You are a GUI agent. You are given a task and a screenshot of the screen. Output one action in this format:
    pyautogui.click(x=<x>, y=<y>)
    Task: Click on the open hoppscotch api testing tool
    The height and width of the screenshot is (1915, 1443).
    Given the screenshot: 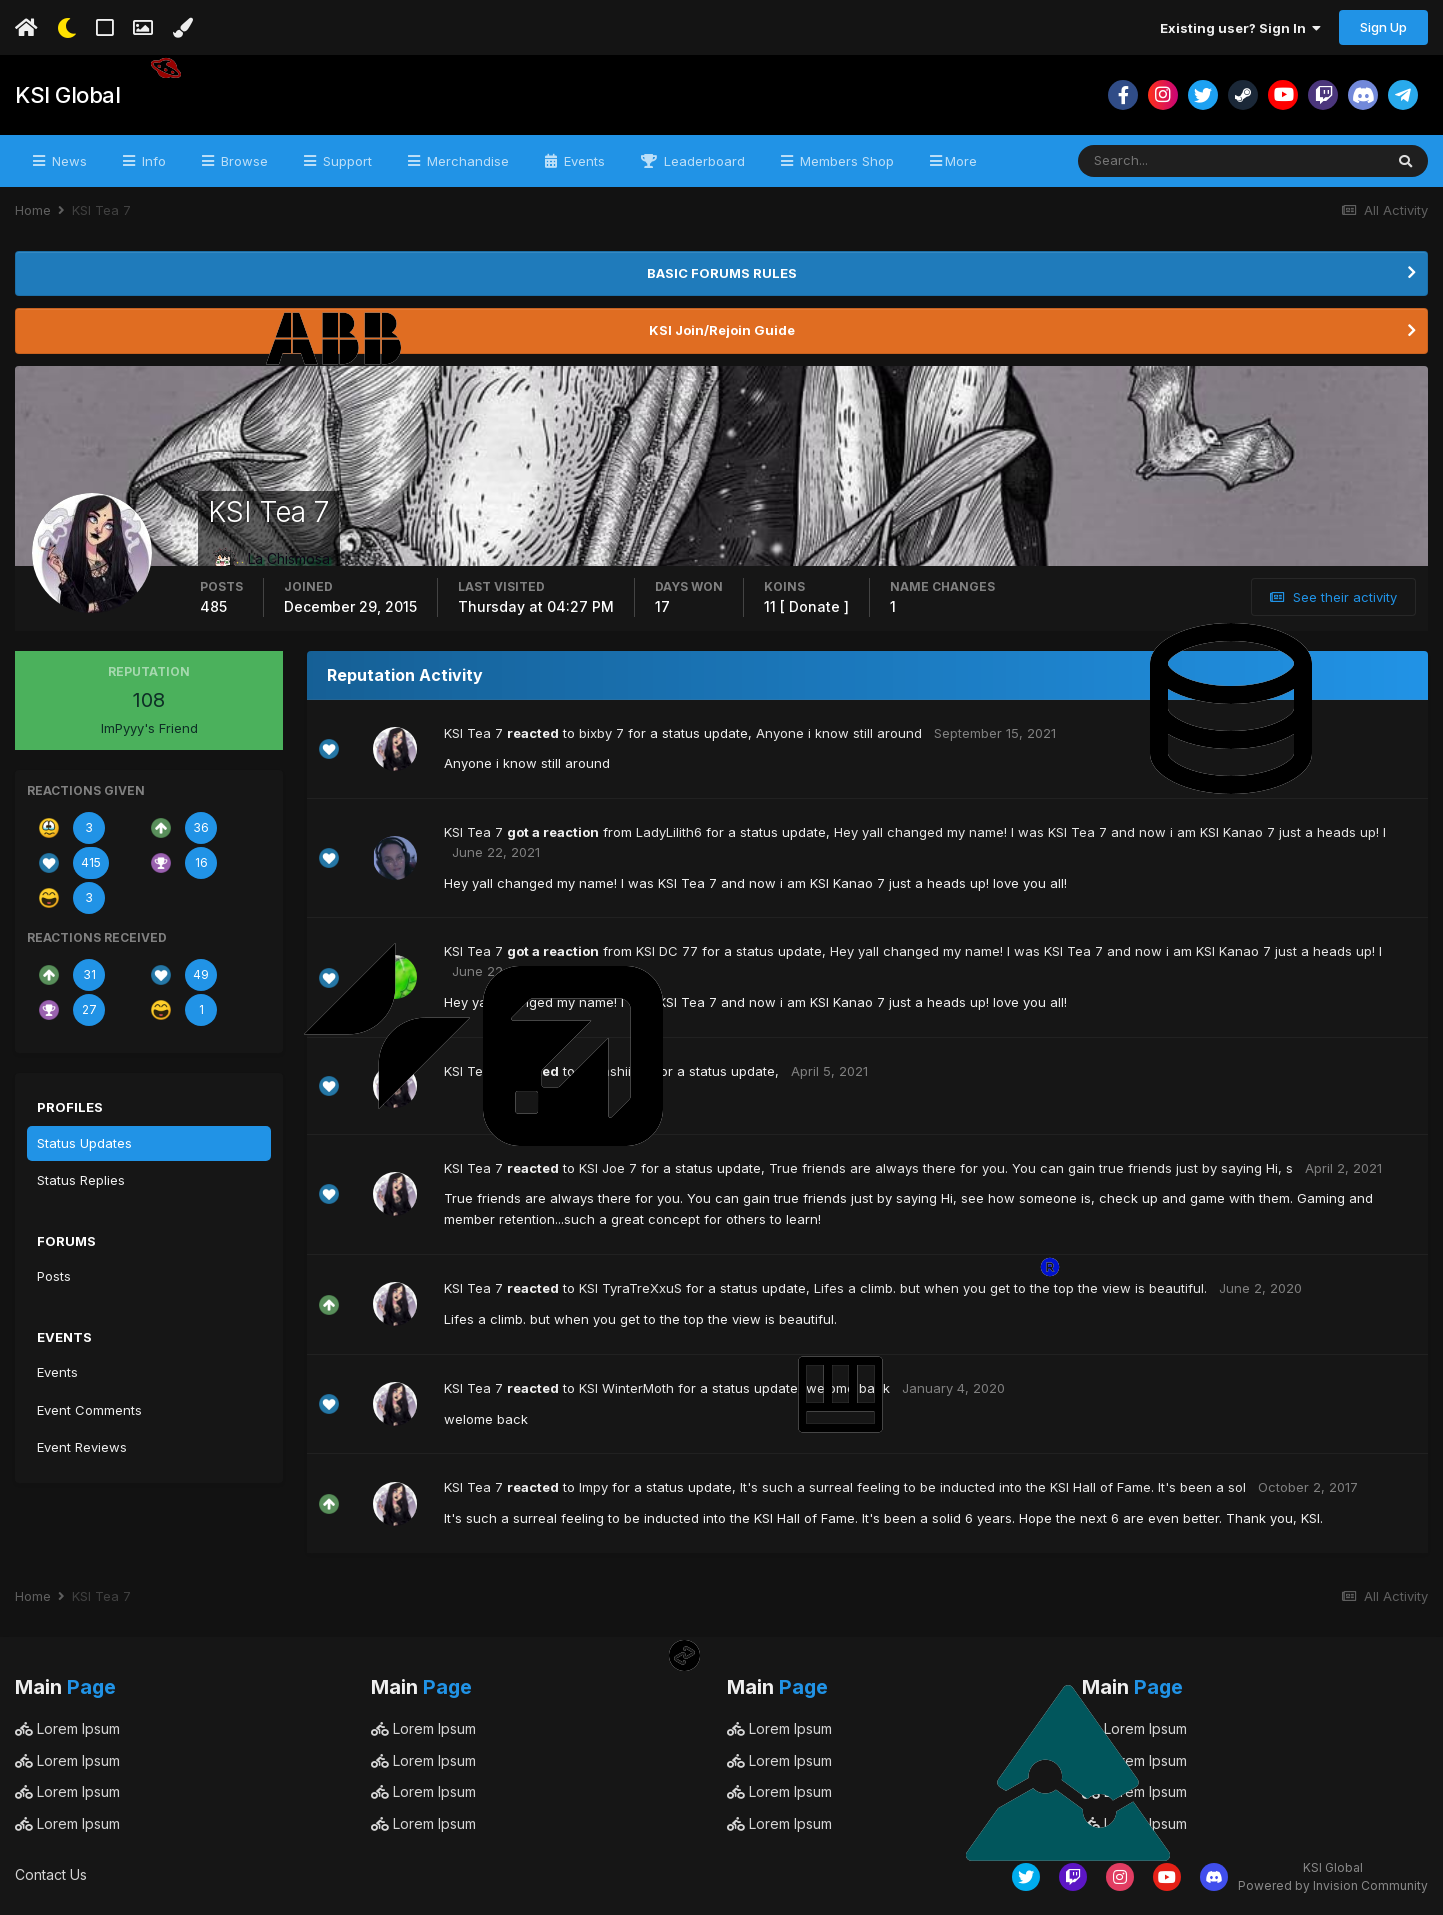 What is the action you would take?
    pyautogui.click(x=166, y=68)
    